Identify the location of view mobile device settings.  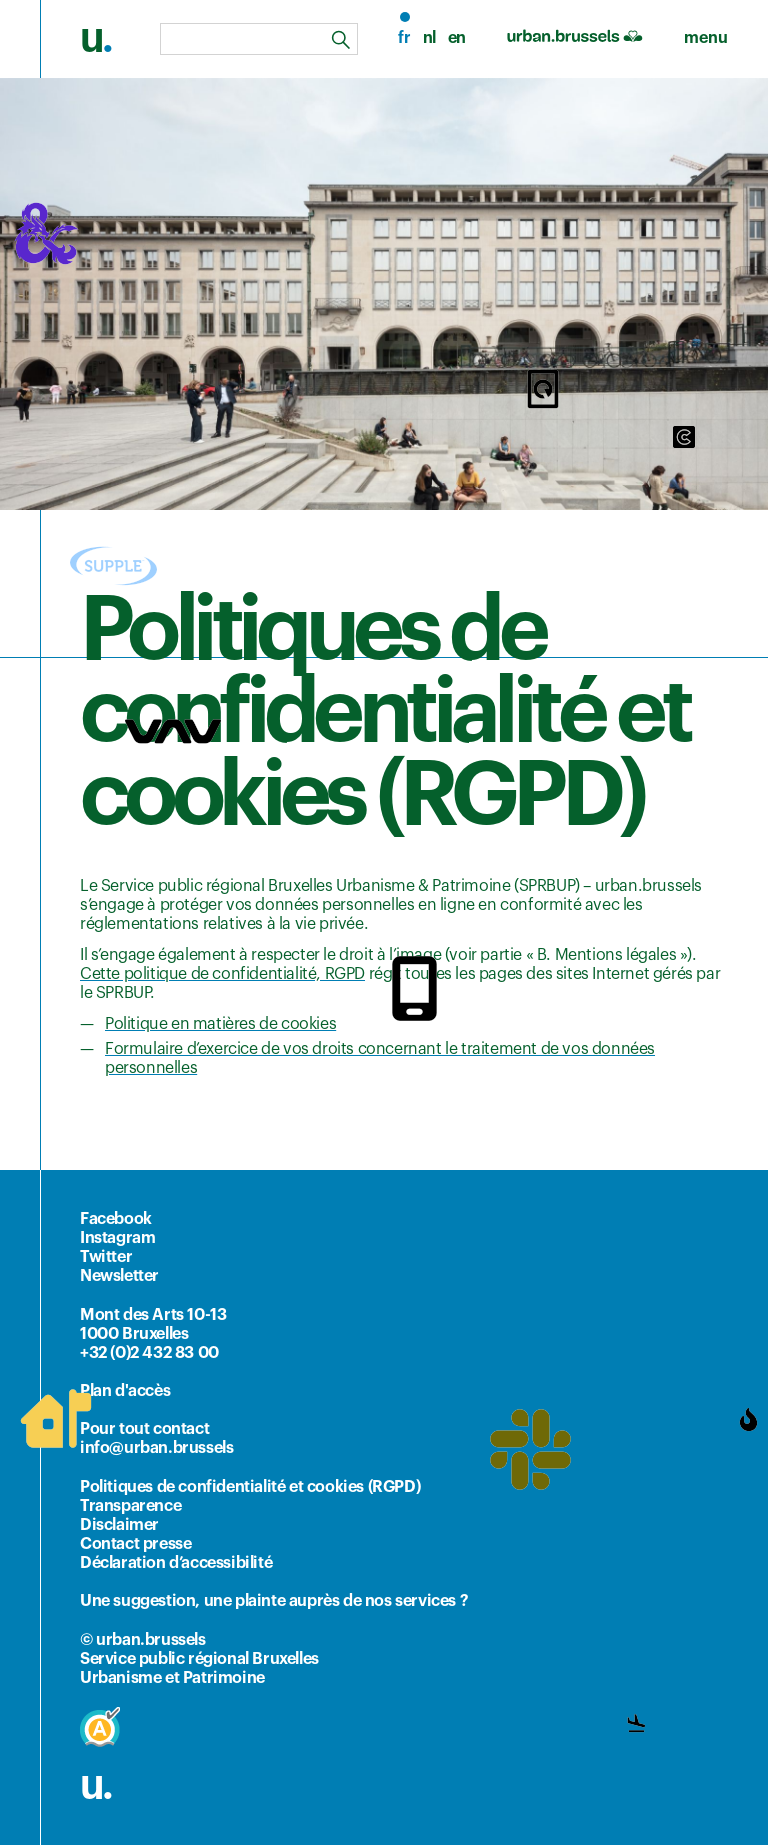
(414, 988).